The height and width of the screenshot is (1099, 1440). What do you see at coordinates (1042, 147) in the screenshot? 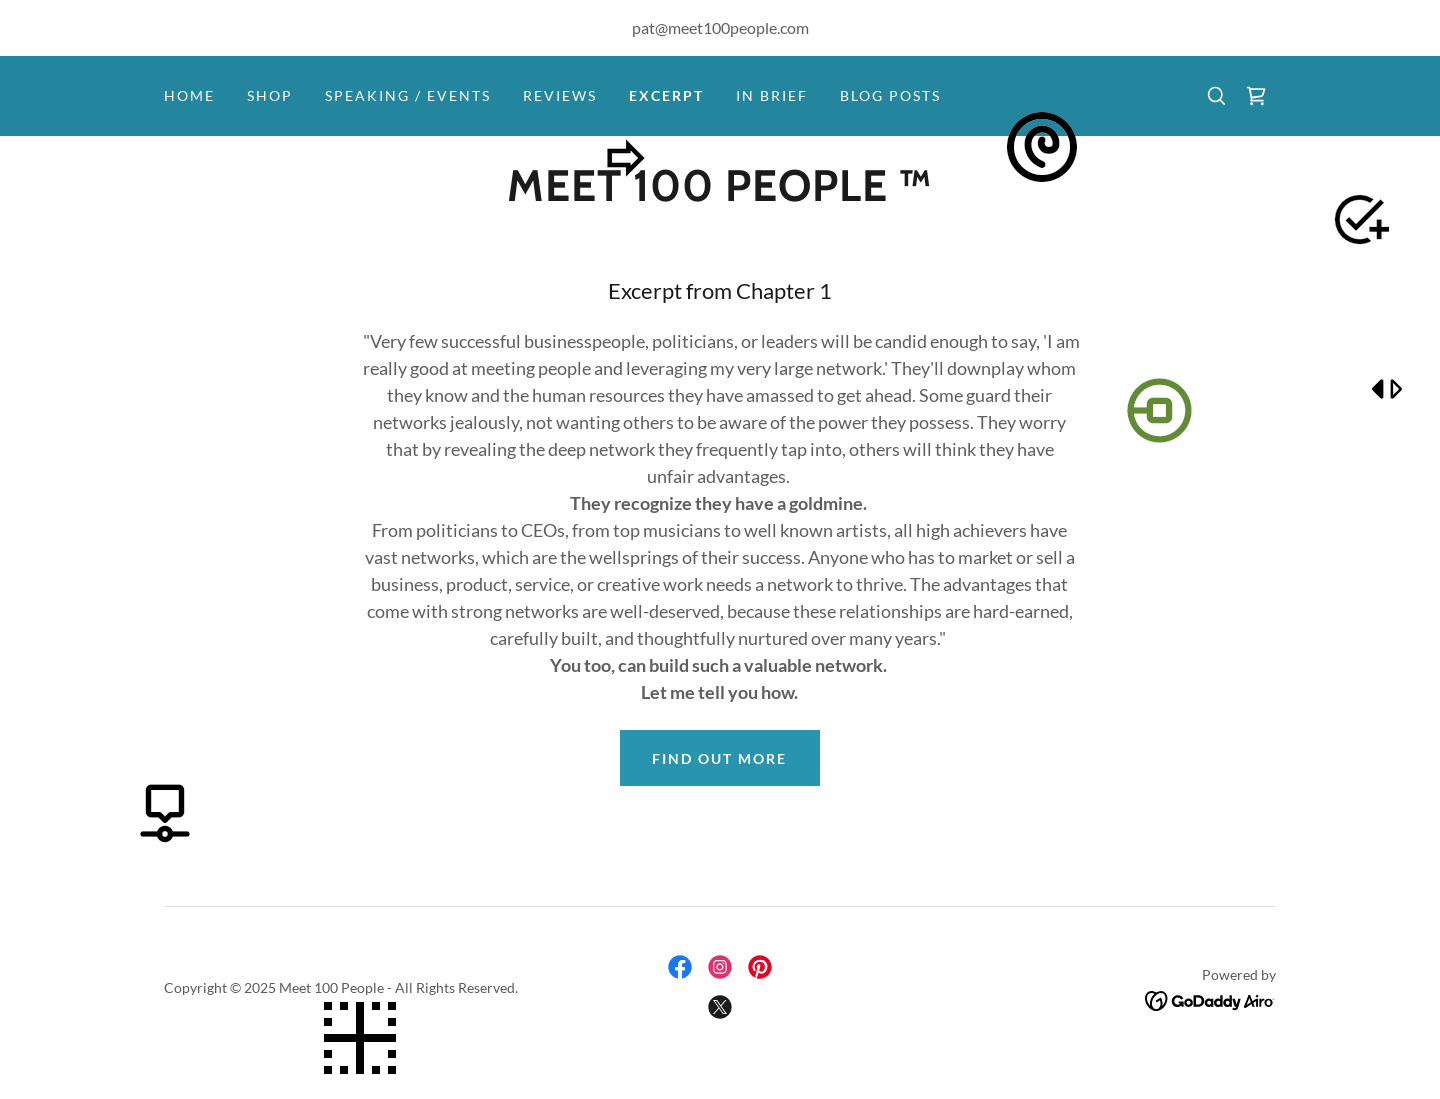
I see `debian linux operating system logo` at bounding box center [1042, 147].